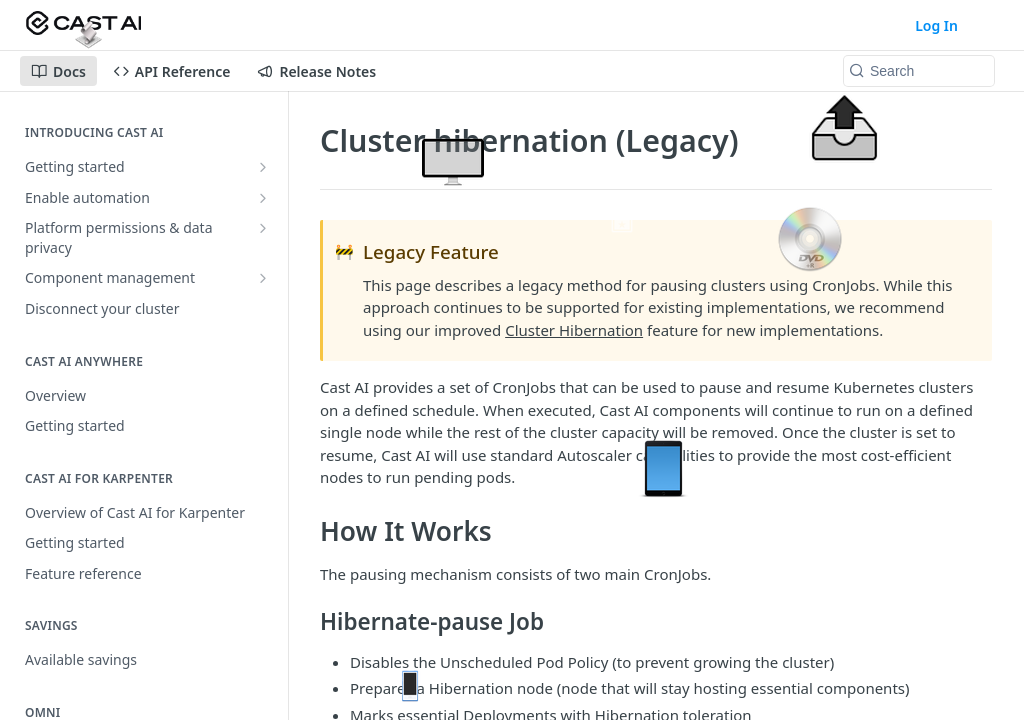 Image resolution: width=1024 pixels, height=720 pixels. Describe the element at coordinates (453, 162) in the screenshot. I see `access display or monitor settings` at that location.